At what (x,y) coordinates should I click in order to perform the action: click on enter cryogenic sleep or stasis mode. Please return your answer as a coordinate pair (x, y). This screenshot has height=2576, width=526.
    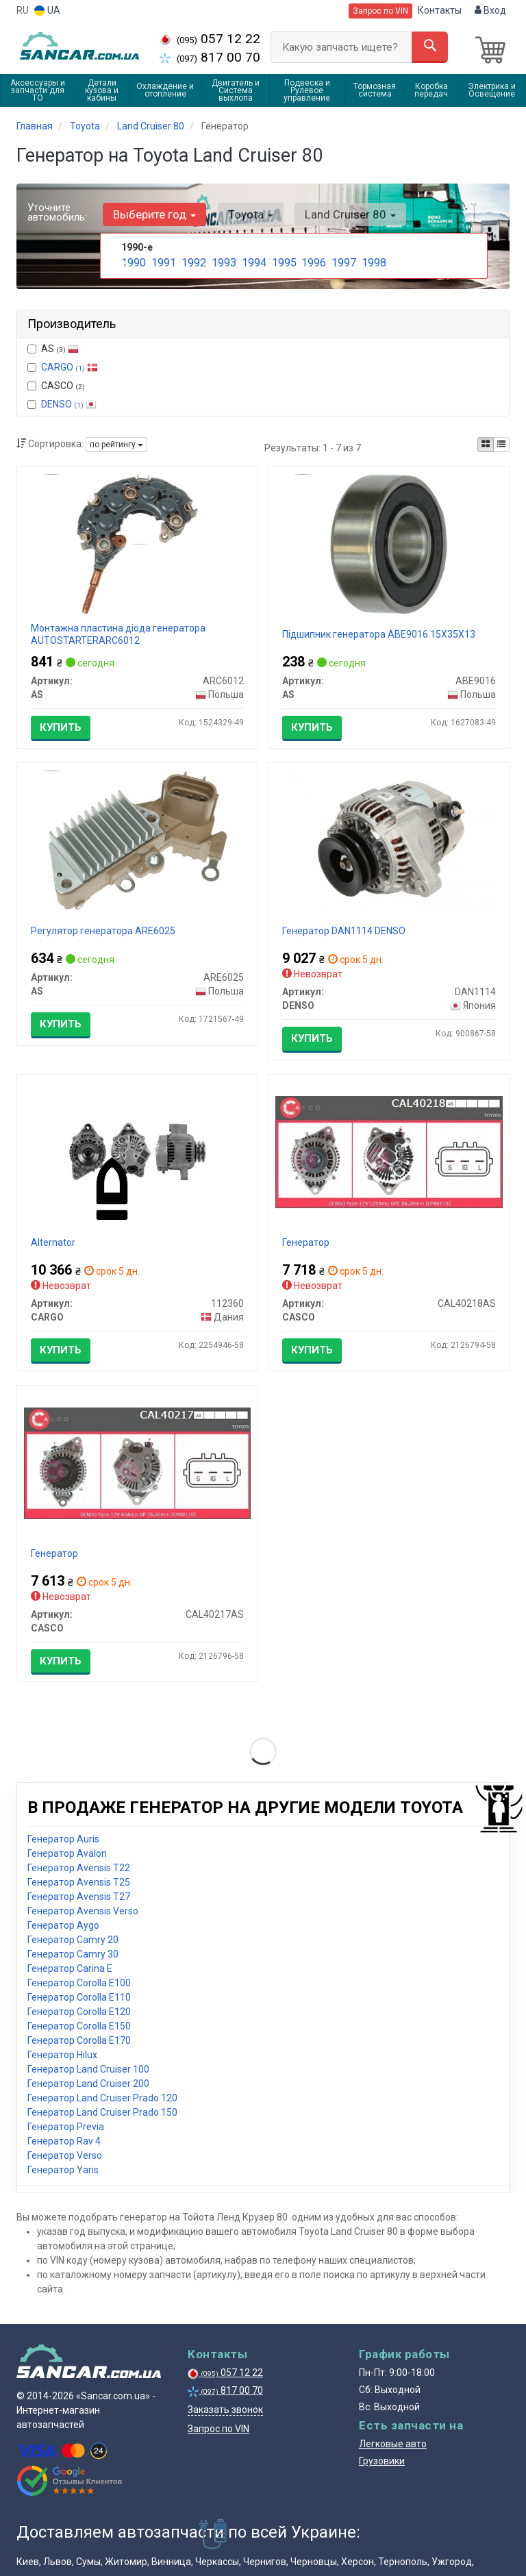
    Looking at the image, I should click on (499, 1809).